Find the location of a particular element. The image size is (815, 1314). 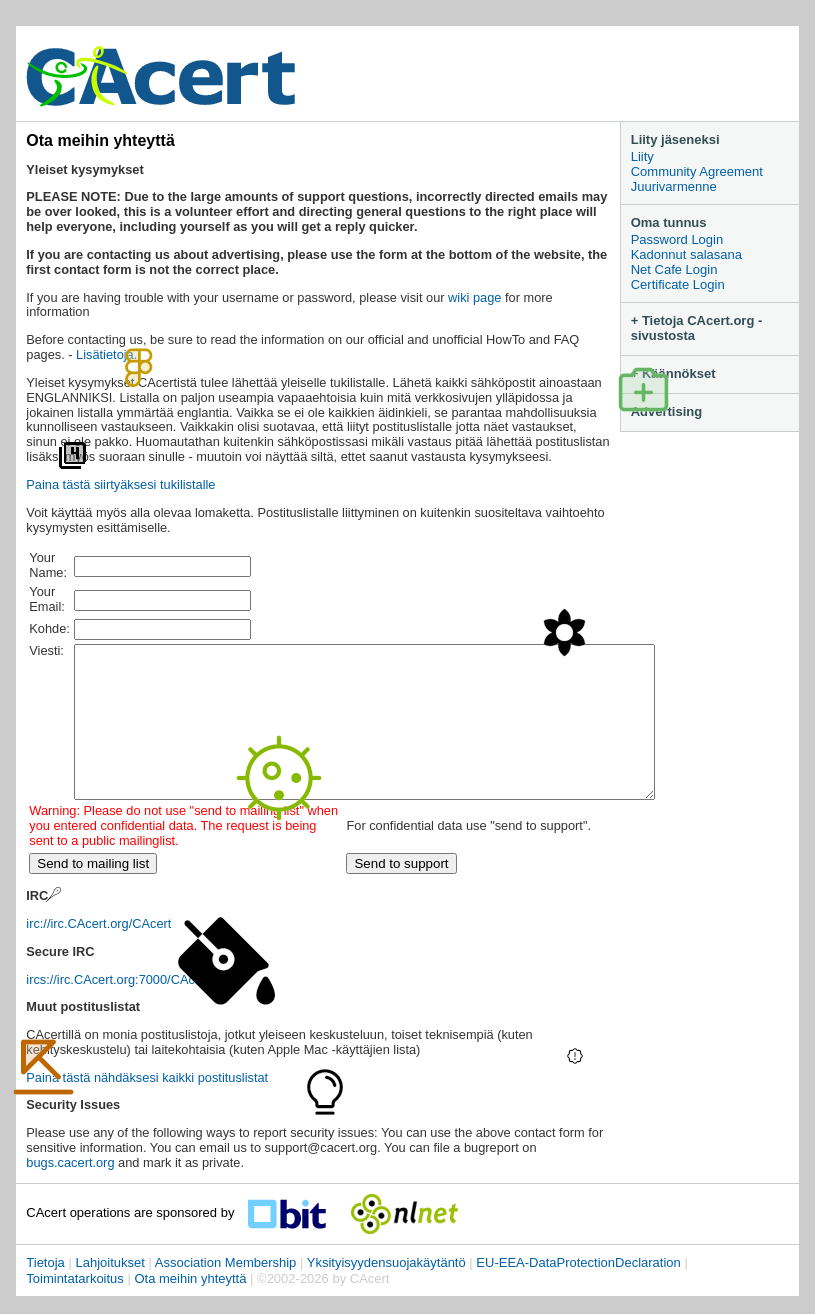

open figma design file is located at coordinates (138, 367).